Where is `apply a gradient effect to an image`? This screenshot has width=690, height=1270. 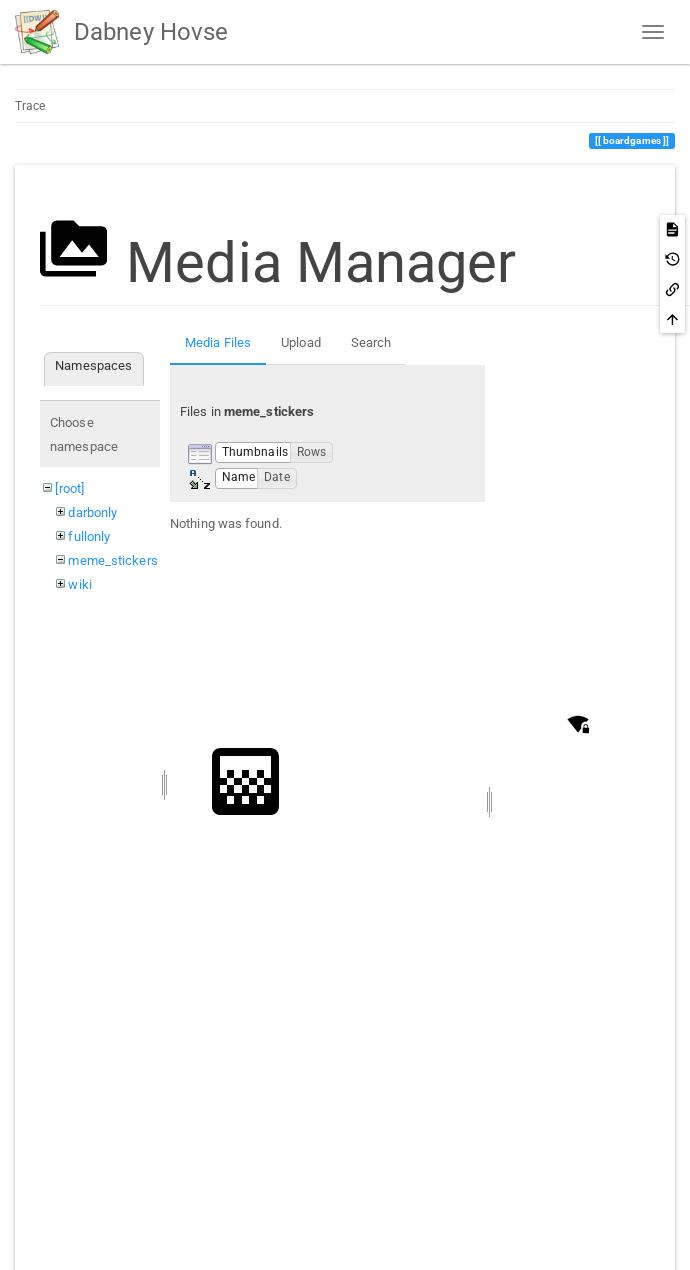 apply a gradient effect to an image is located at coordinates (245, 781).